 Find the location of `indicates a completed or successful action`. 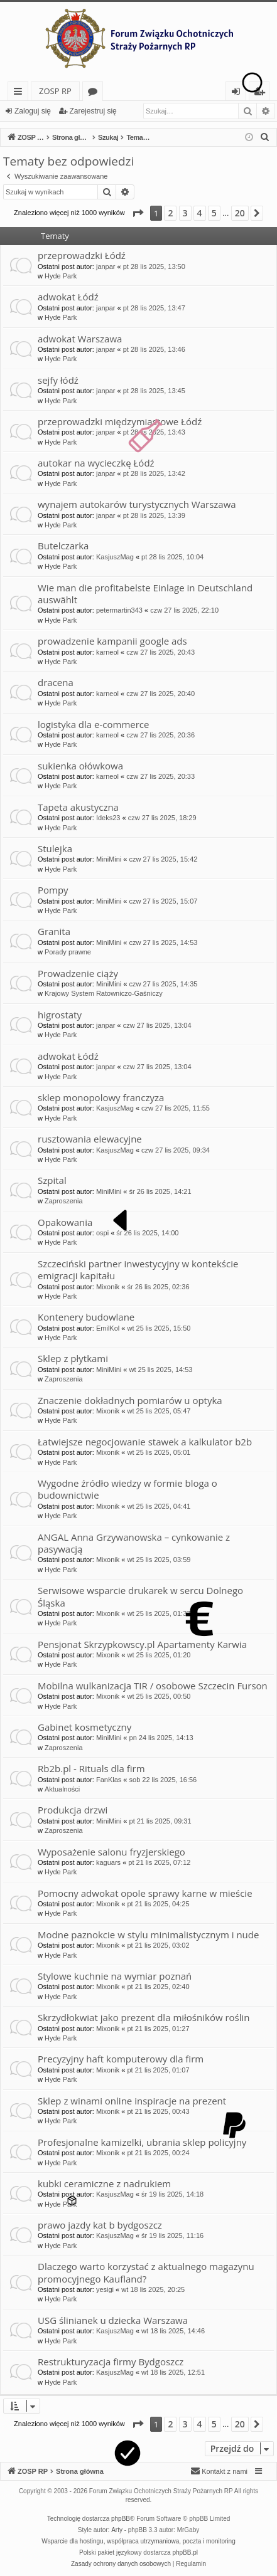

indicates a completed or successful action is located at coordinates (128, 2453).